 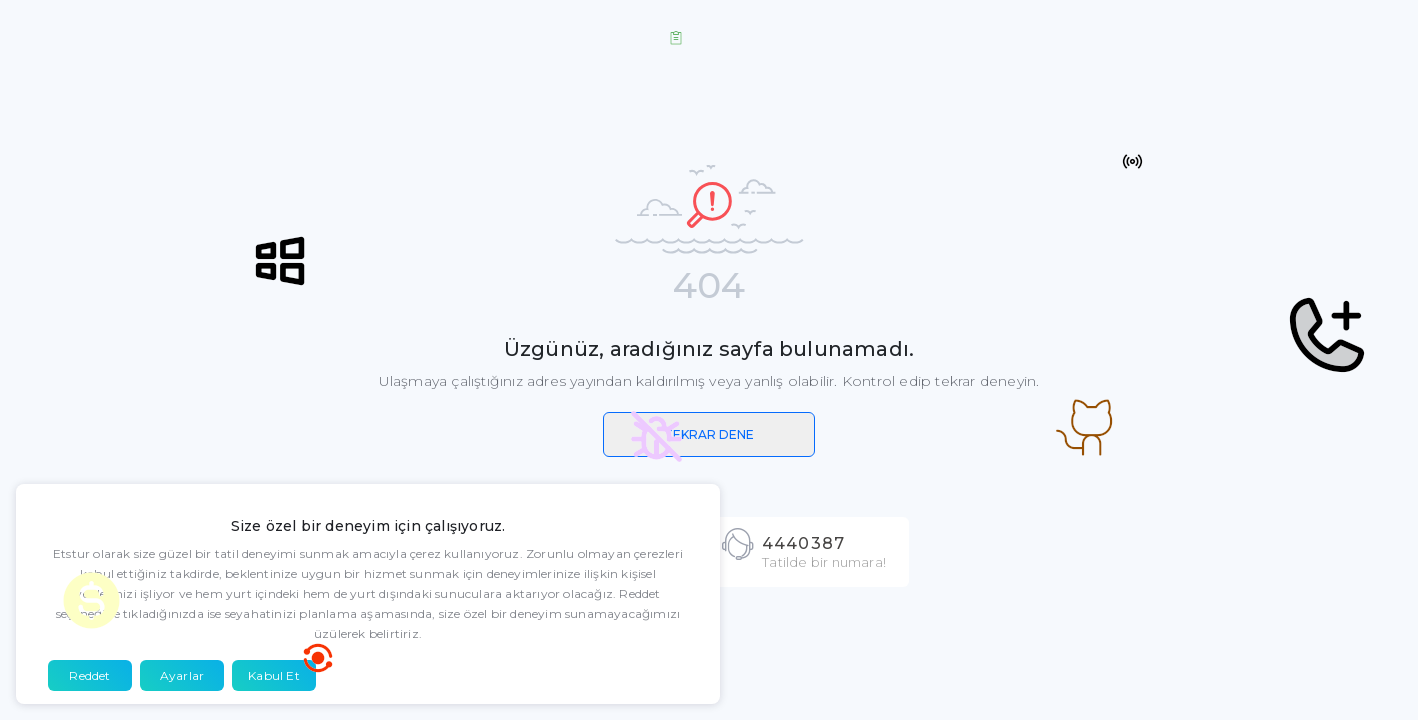 What do you see at coordinates (282, 261) in the screenshot?
I see `open the windows start menu` at bounding box center [282, 261].